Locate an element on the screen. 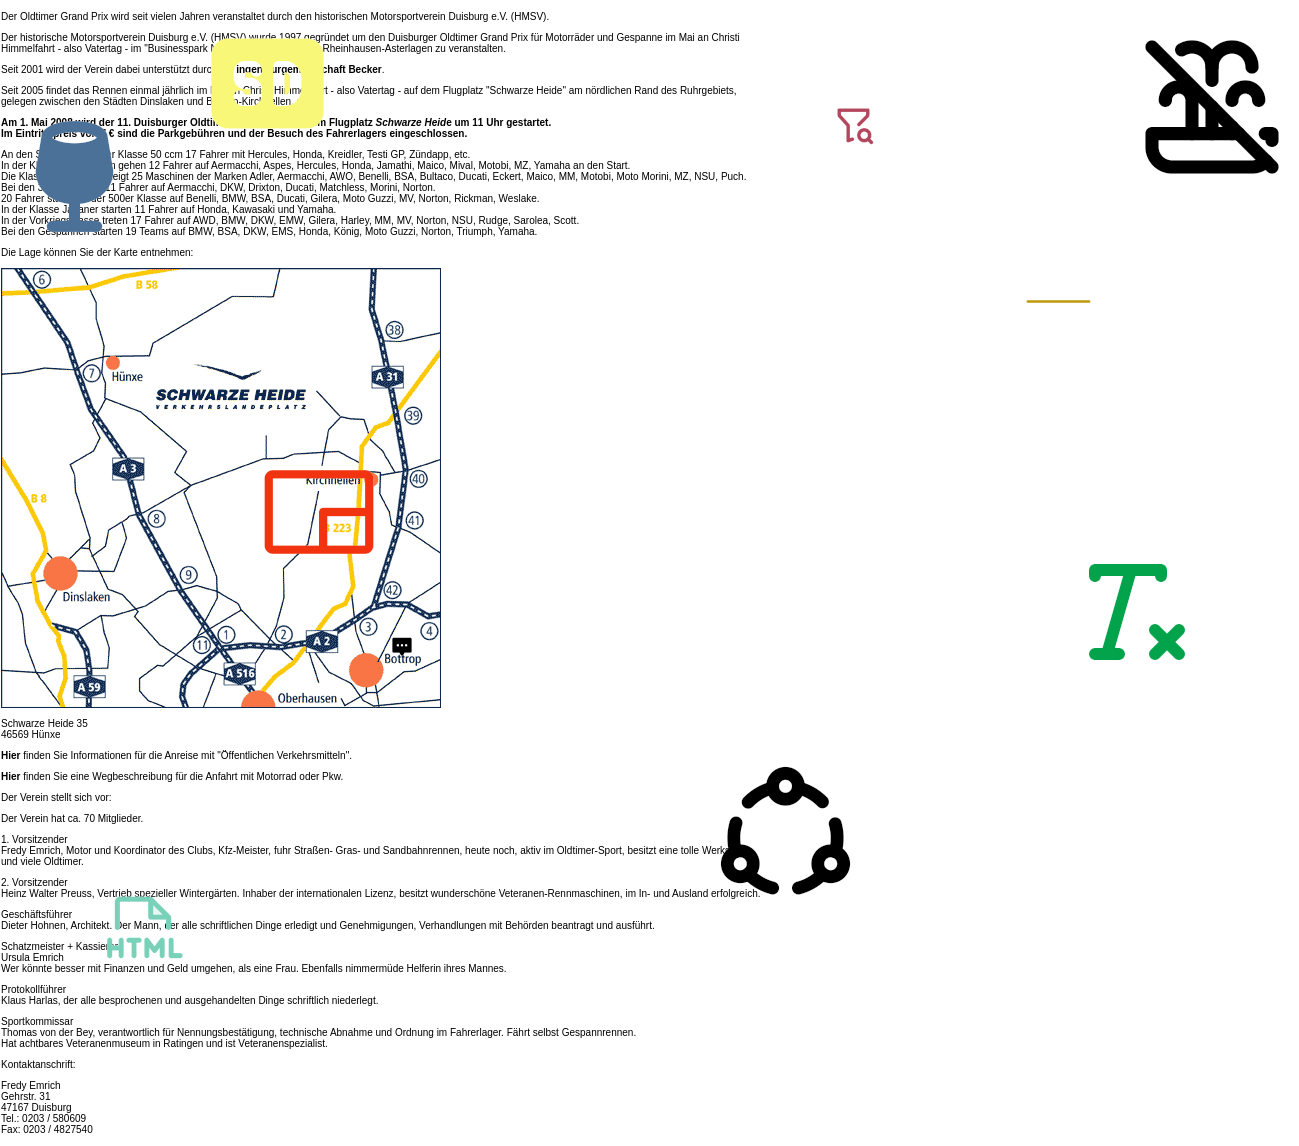 This screenshot has width=1299, height=1146. view or open an HTML file is located at coordinates (143, 930).